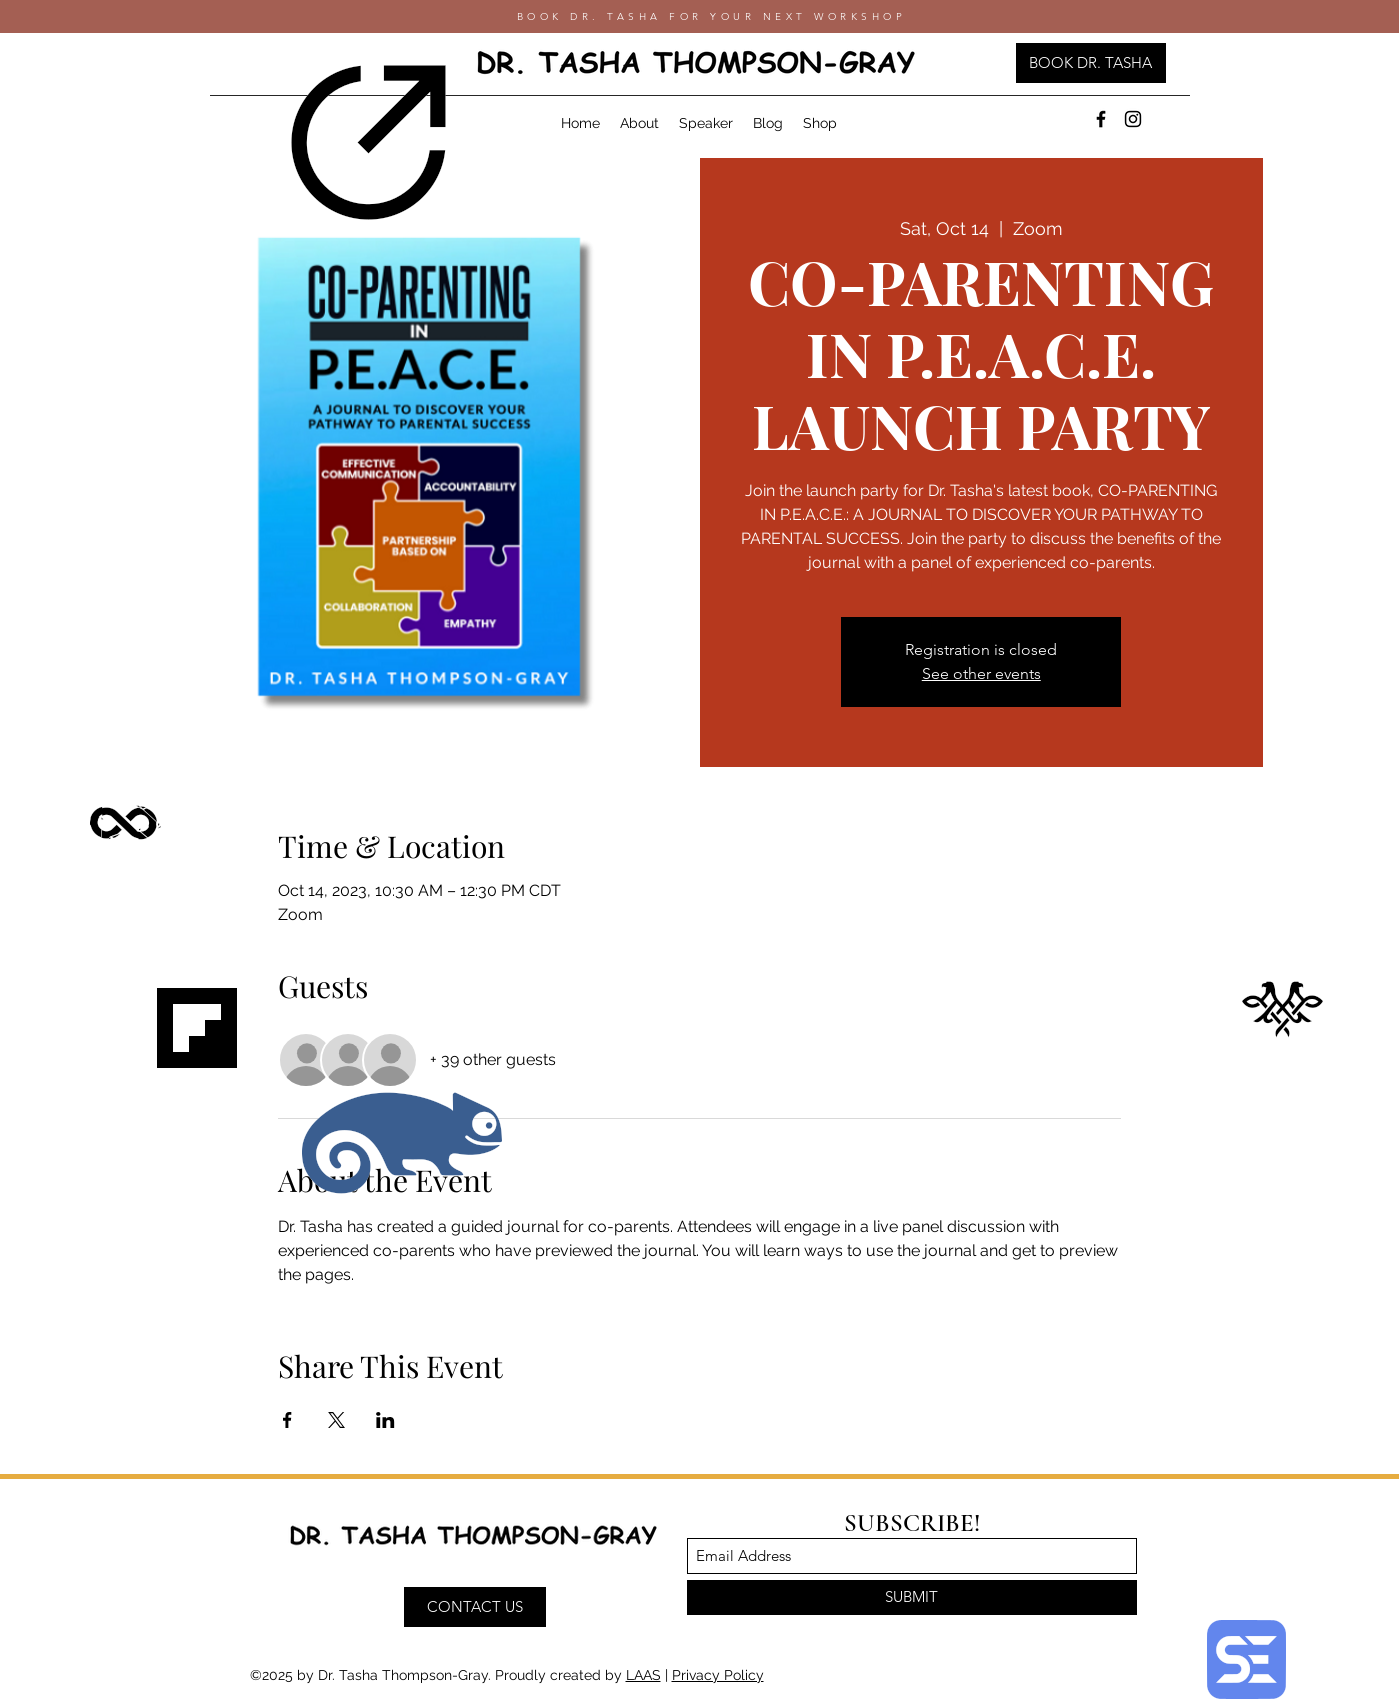 This screenshot has height=1701, width=1399. What do you see at coordinates (125, 822) in the screenshot?
I see `infinityfree web hosting service logo` at bounding box center [125, 822].